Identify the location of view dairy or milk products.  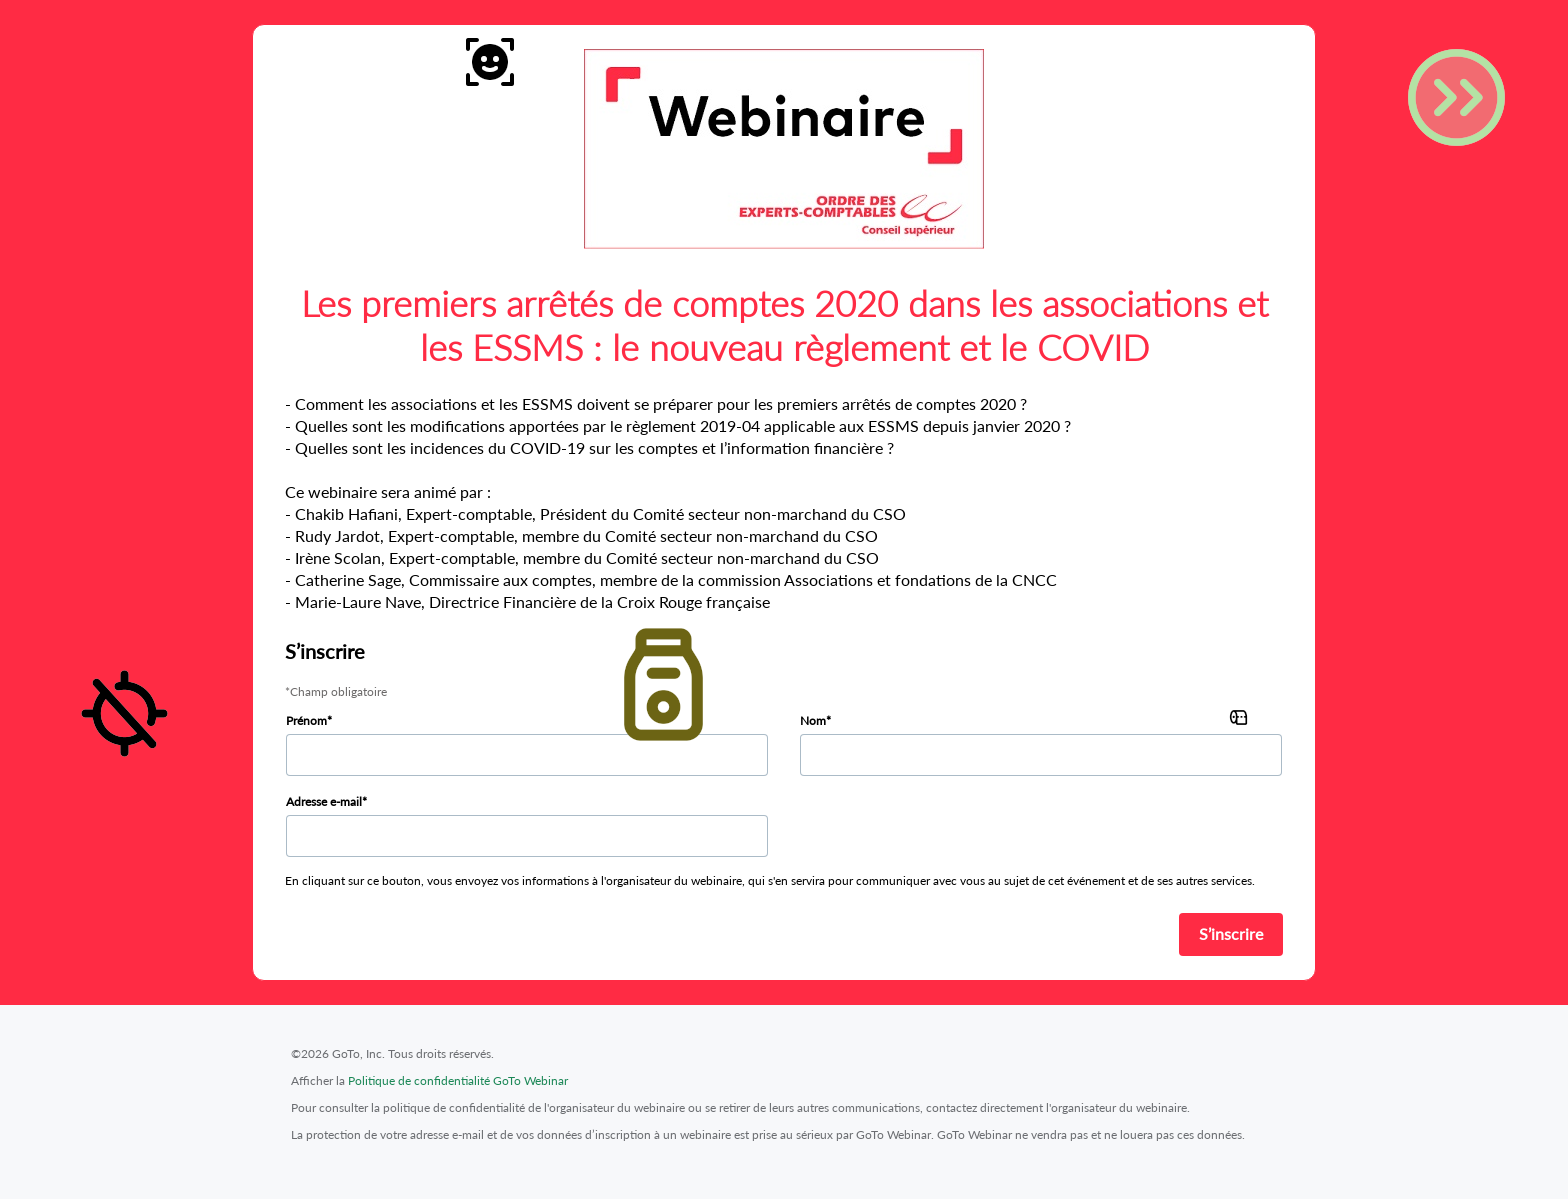
(663, 684).